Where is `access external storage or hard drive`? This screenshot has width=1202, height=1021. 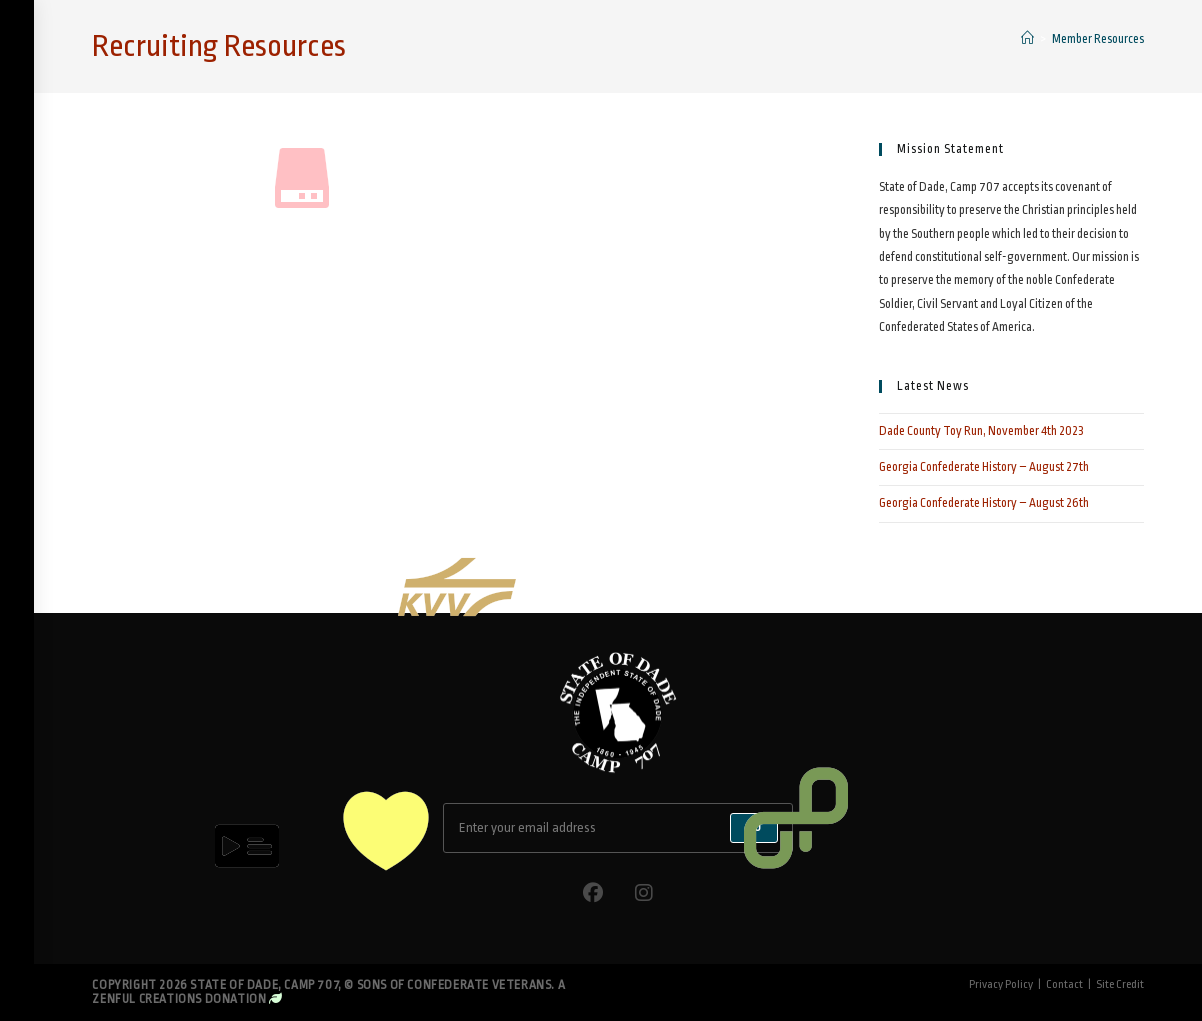 access external storage or hard drive is located at coordinates (302, 178).